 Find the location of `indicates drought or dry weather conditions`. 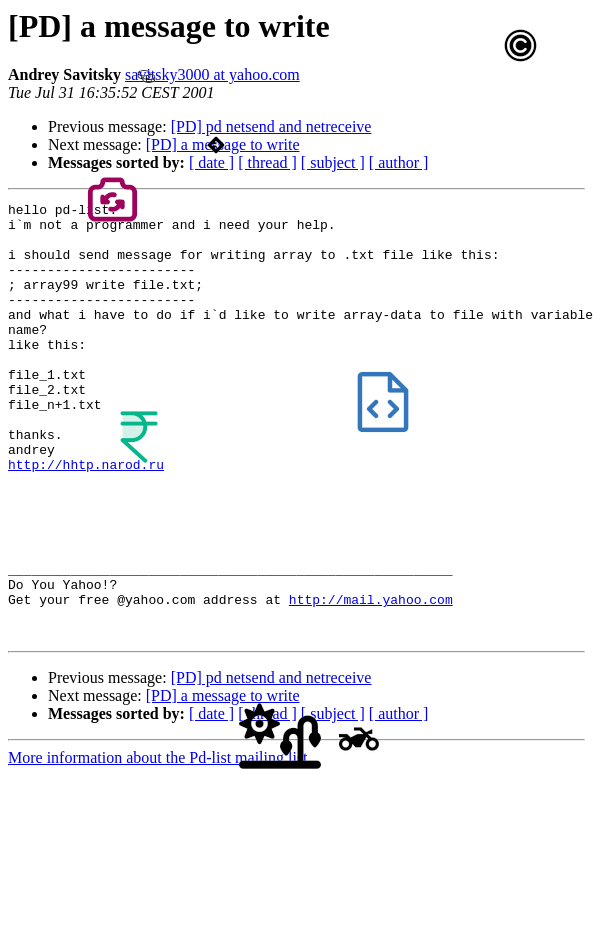

indicates drought or dry weather conditions is located at coordinates (280, 736).